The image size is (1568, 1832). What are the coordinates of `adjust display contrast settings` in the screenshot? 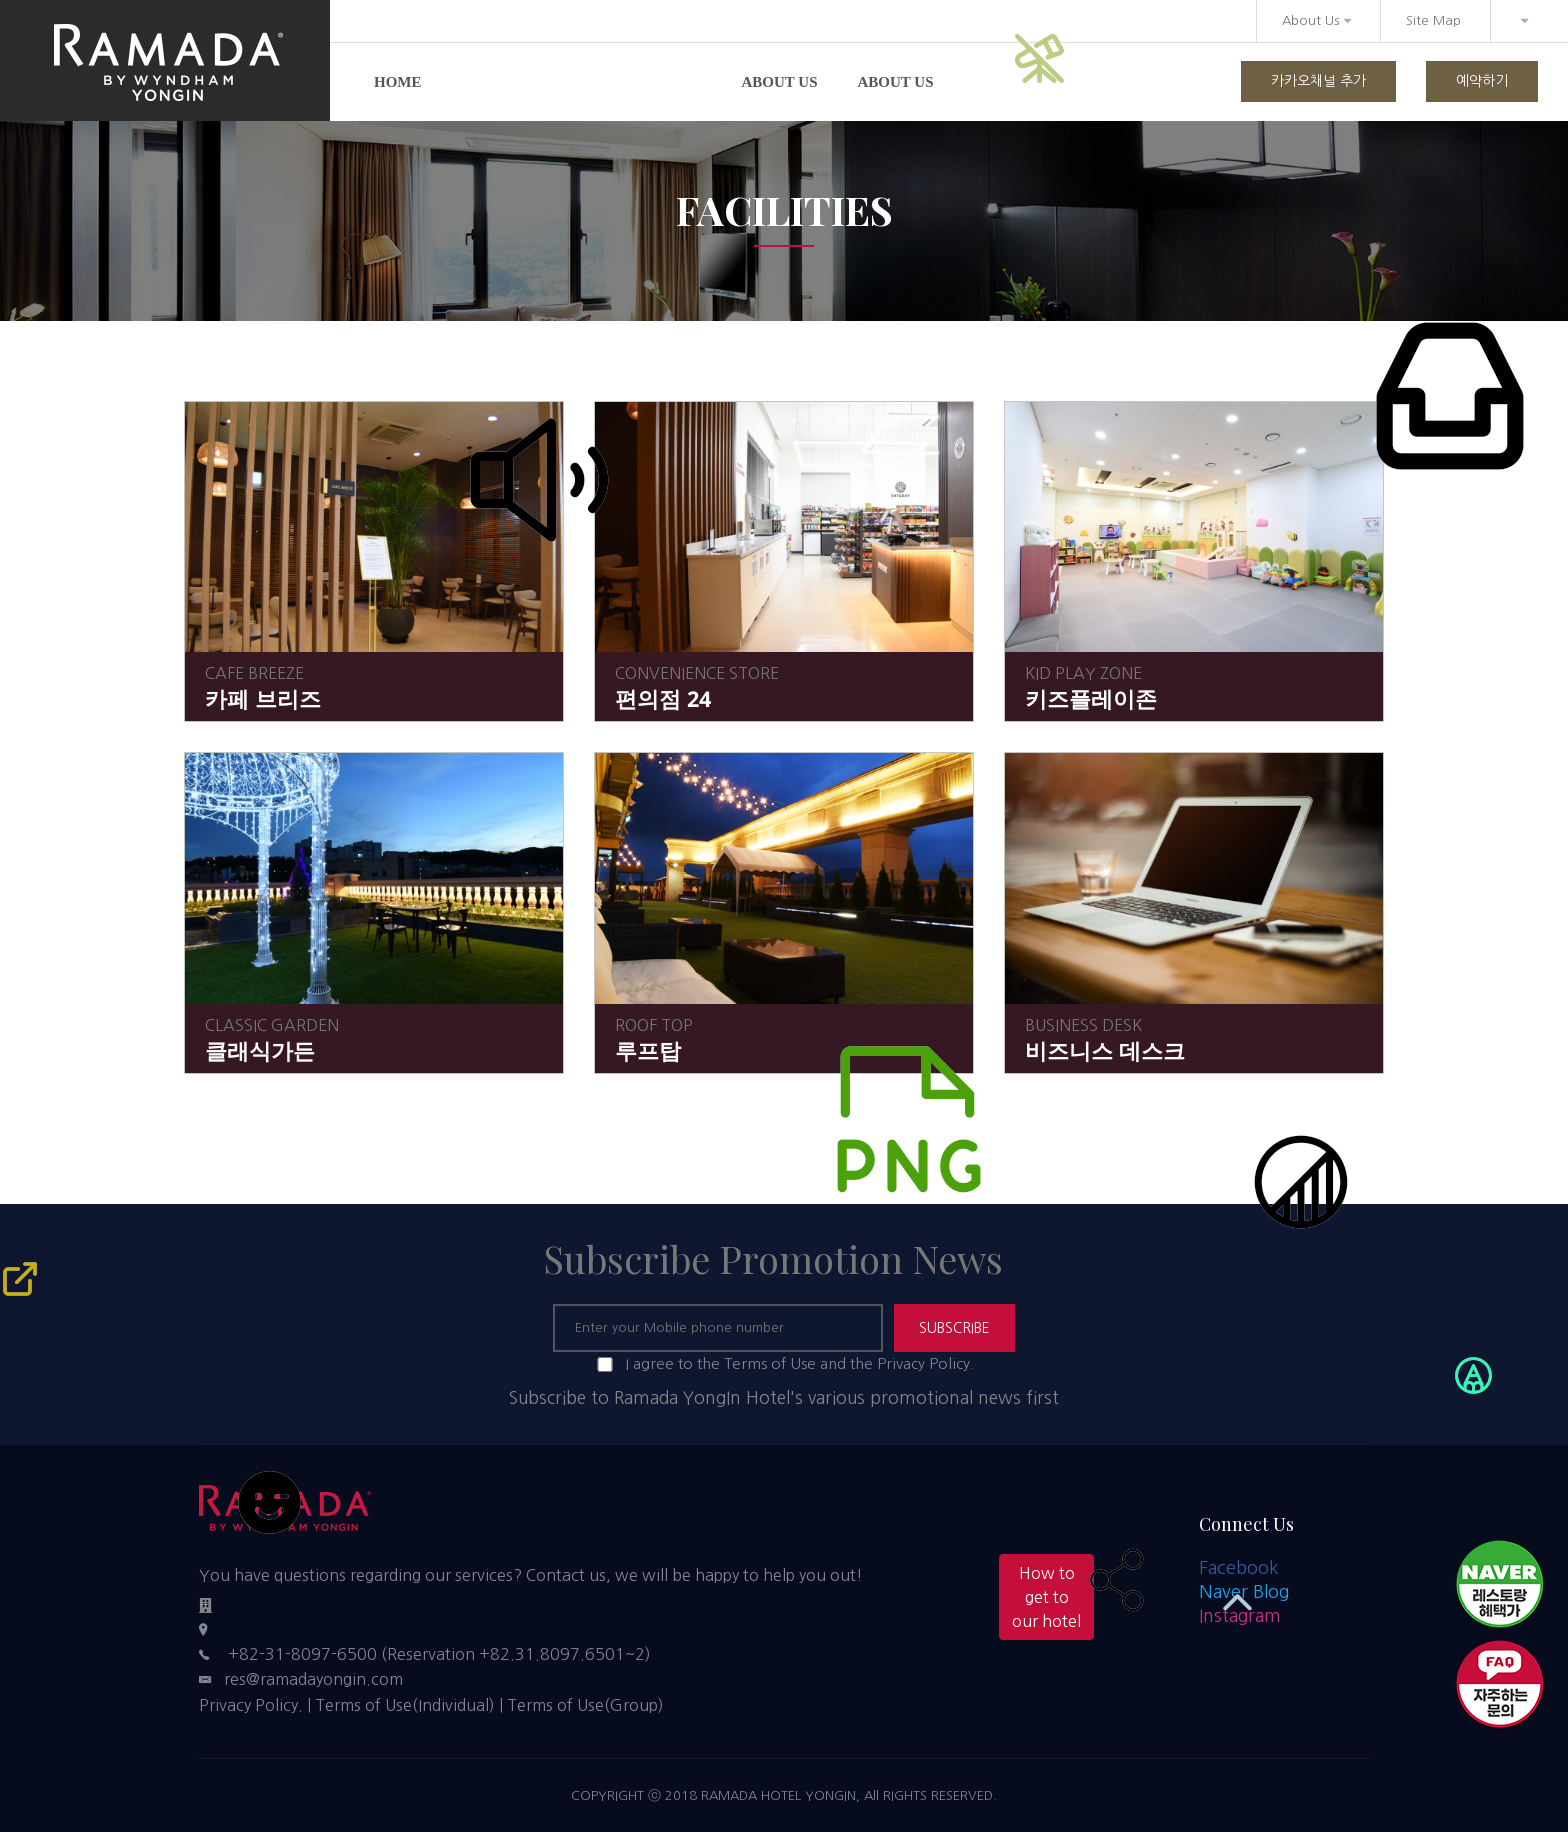 It's located at (1301, 1182).